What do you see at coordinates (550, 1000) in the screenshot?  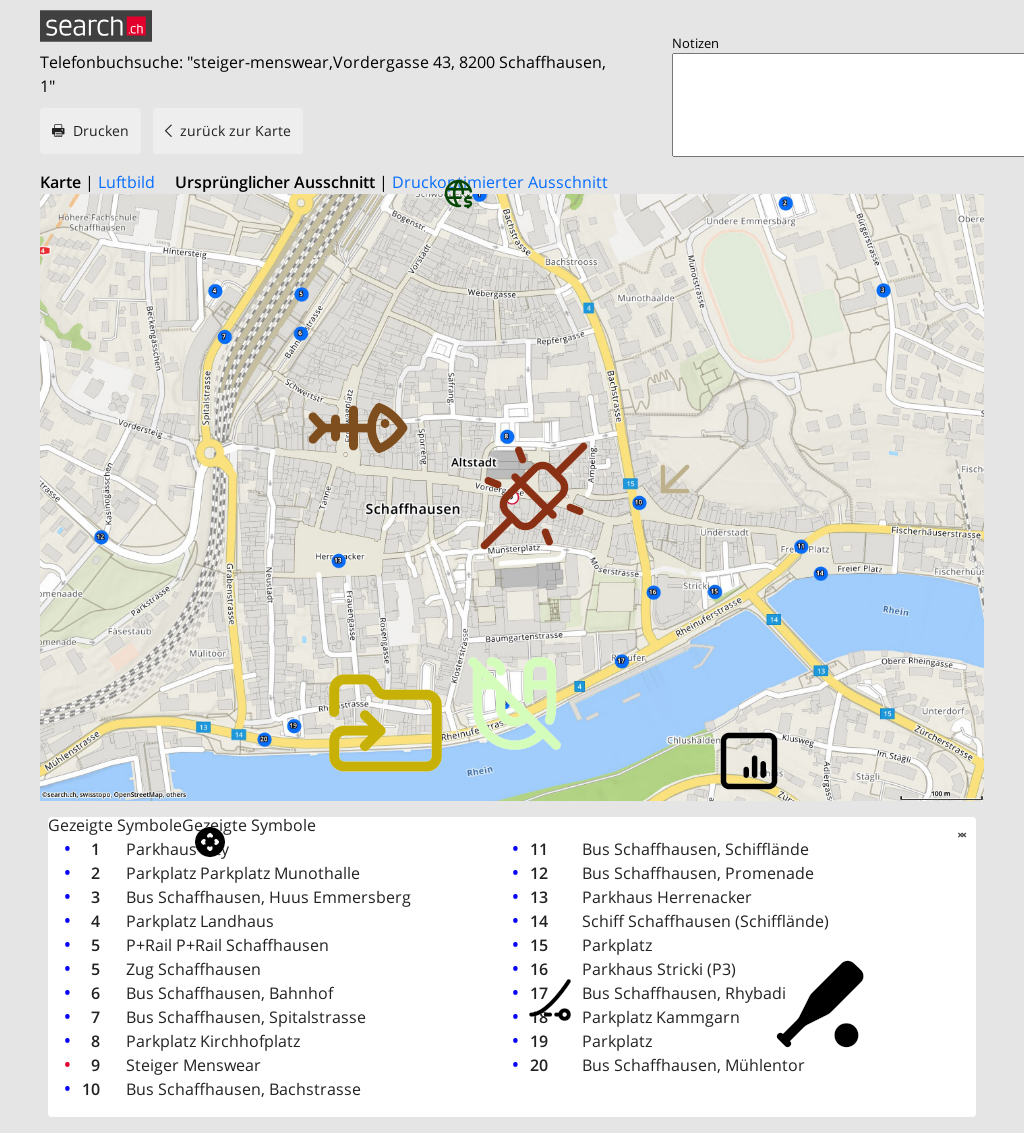 I see `adjust animation easing curve` at bounding box center [550, 1000].